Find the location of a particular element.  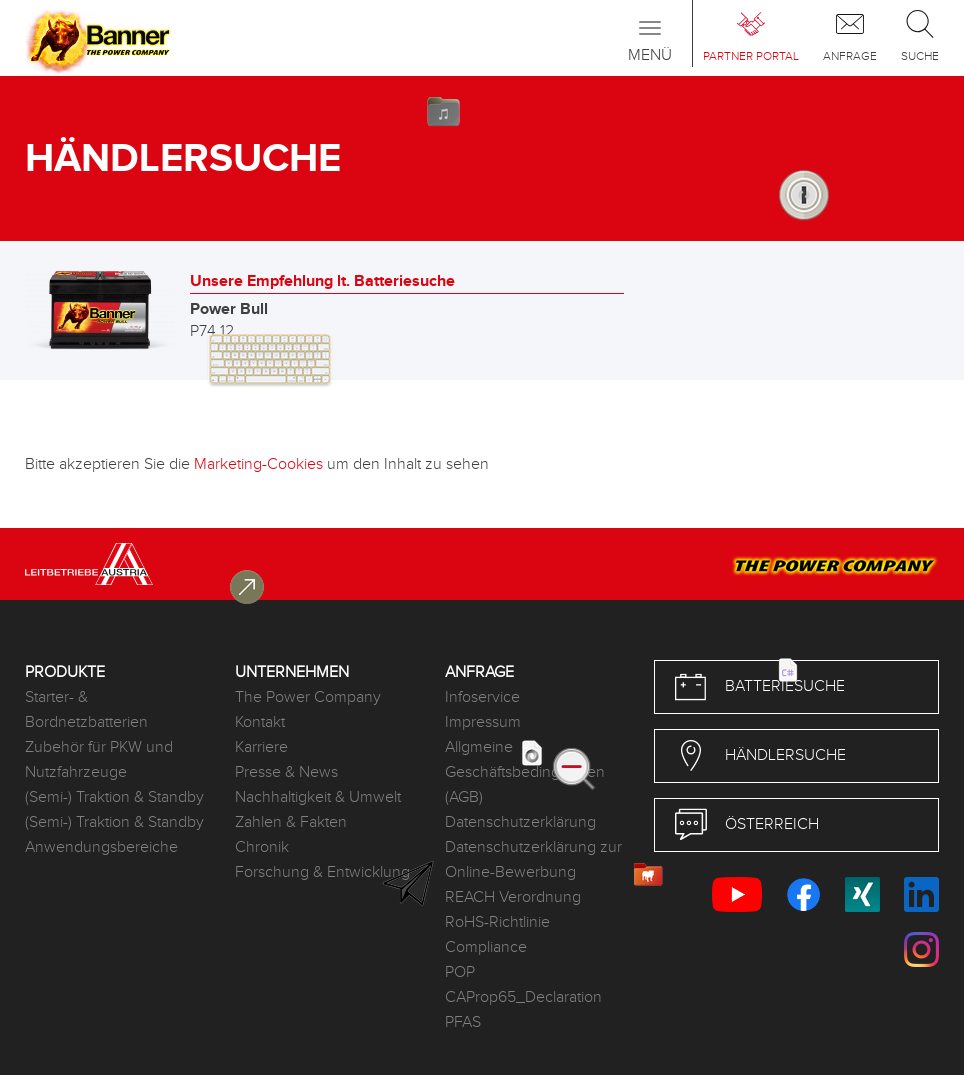

zoom out of the current view is located at coordinates (574, 769).